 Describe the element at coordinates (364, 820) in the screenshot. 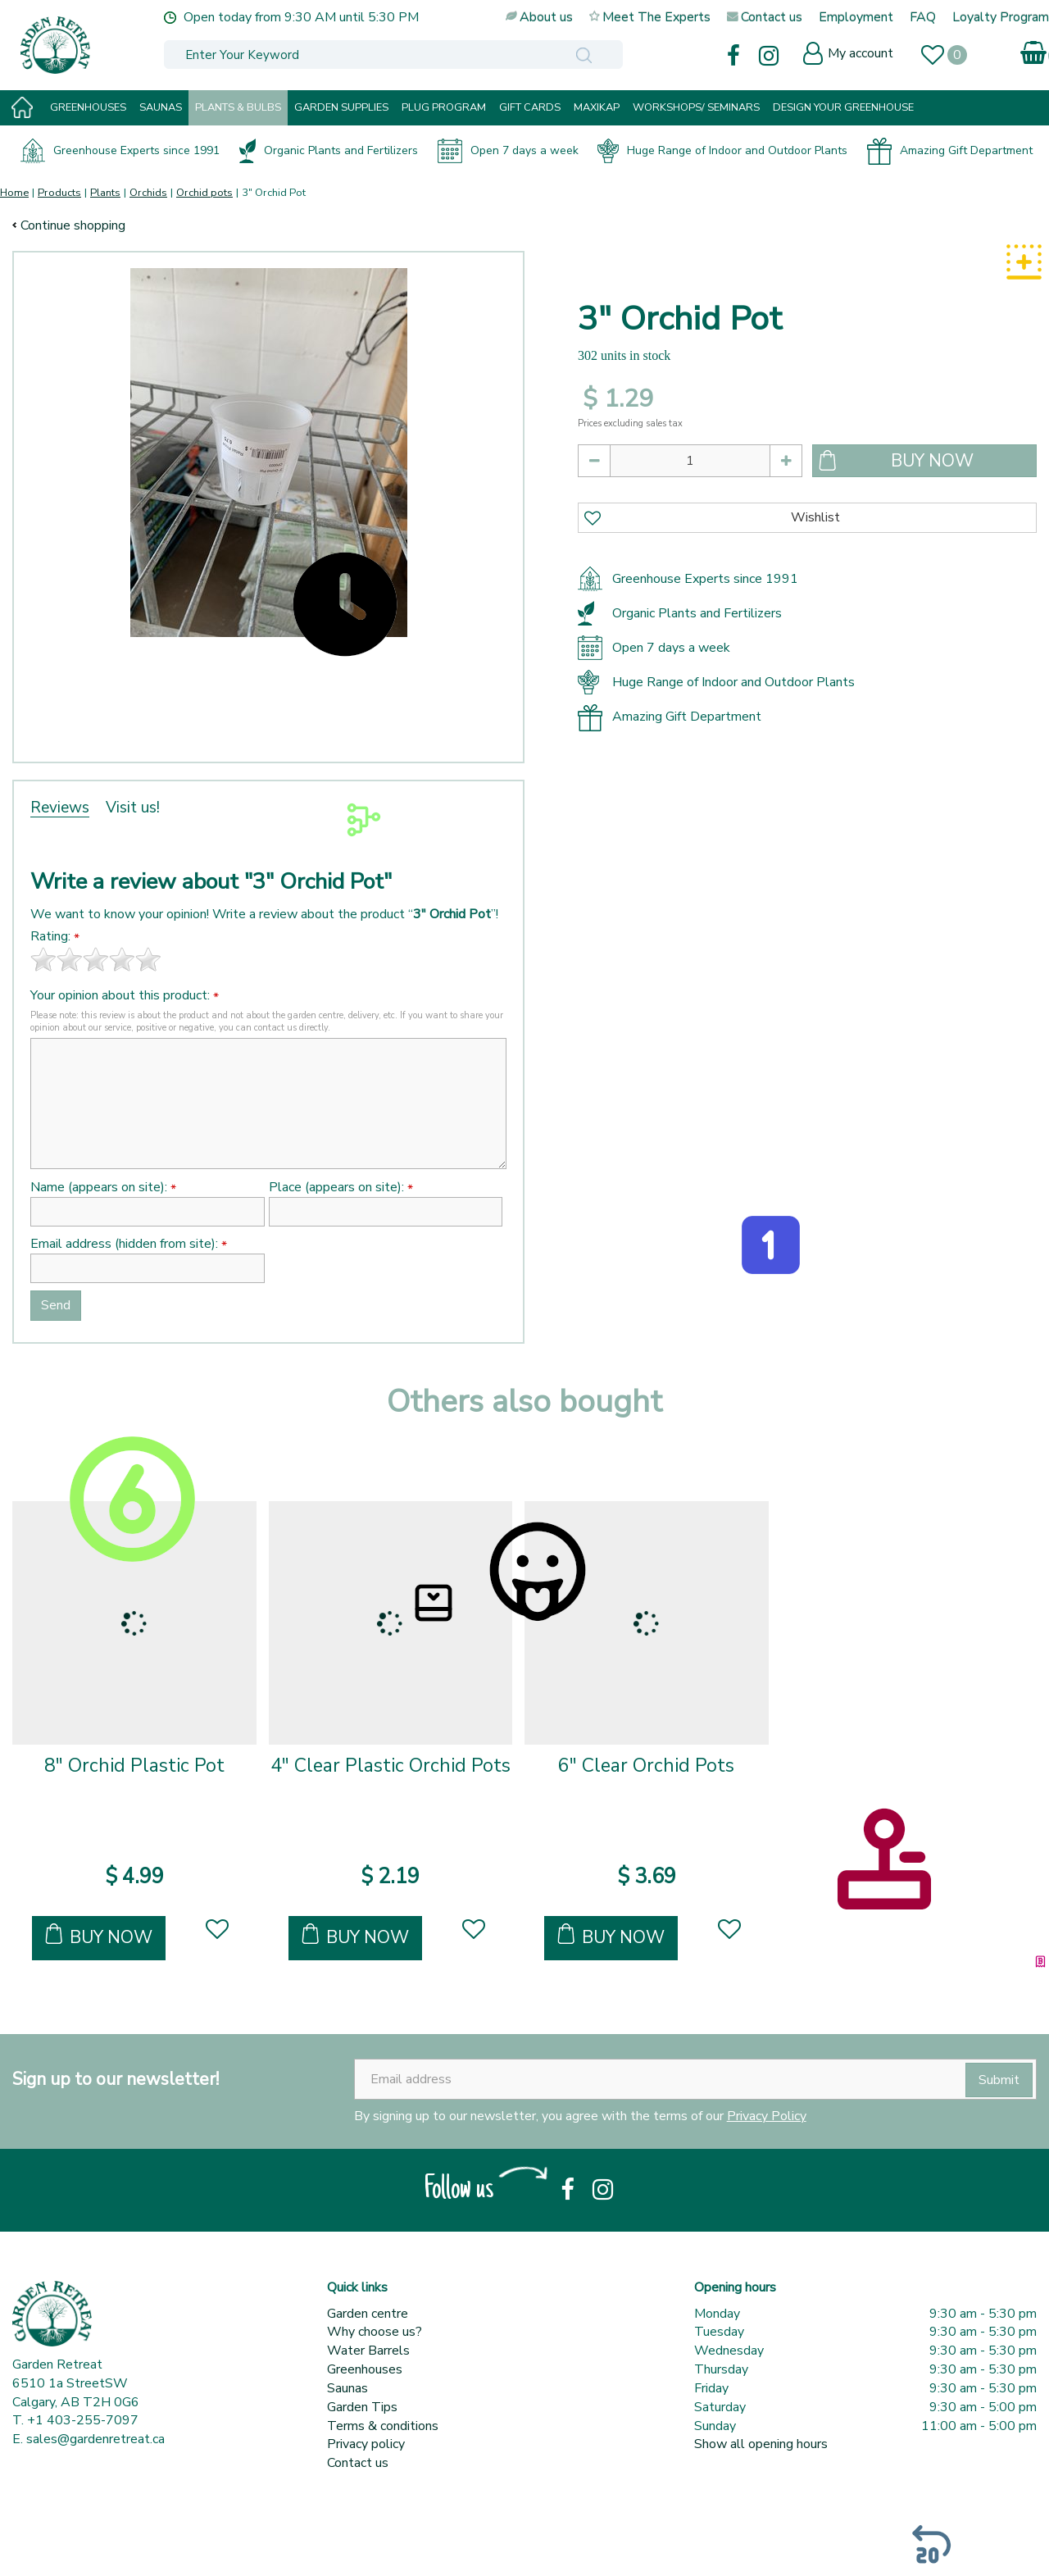

I see `view tournament bracket` at that location.